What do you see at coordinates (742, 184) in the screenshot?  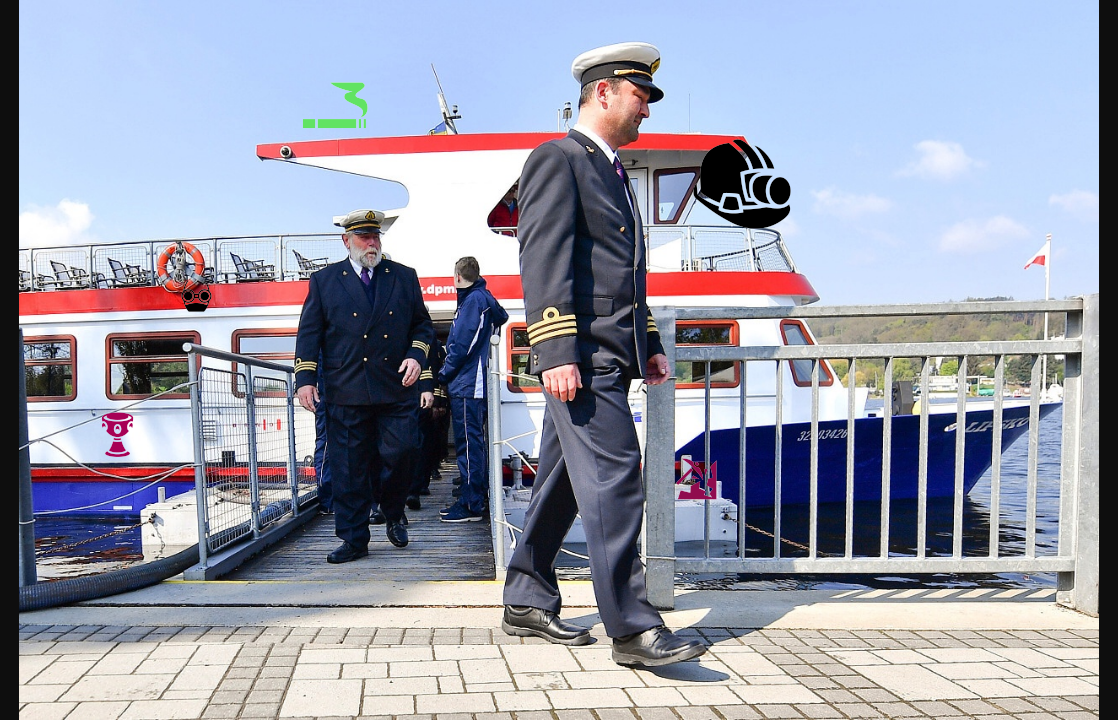 I see `mining or excavation activity in a game` at bounding box center [742, 184].